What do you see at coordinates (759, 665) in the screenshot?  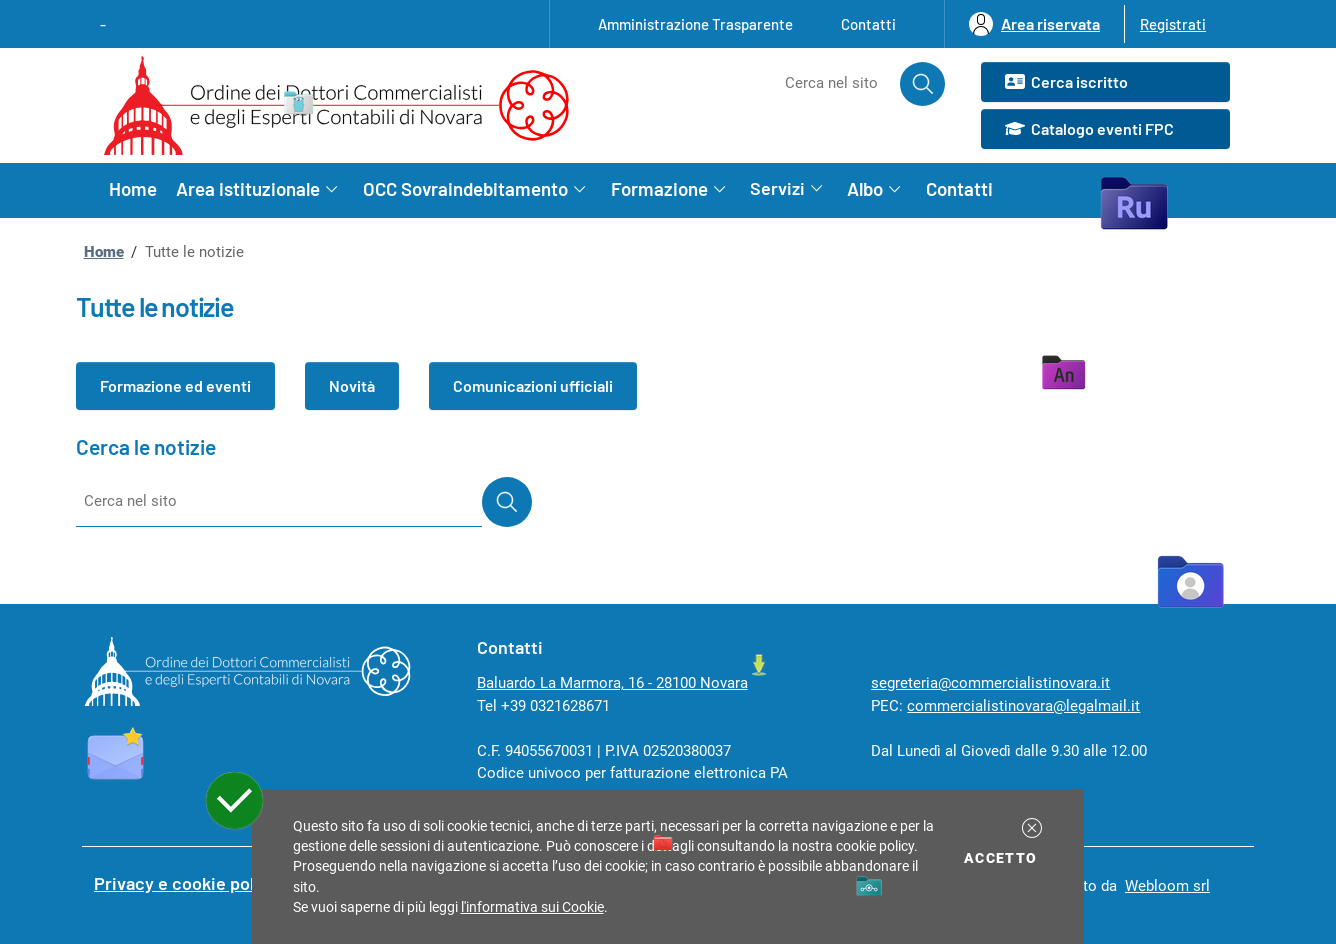 I see `save the current document` at bounding box center [759, 665].